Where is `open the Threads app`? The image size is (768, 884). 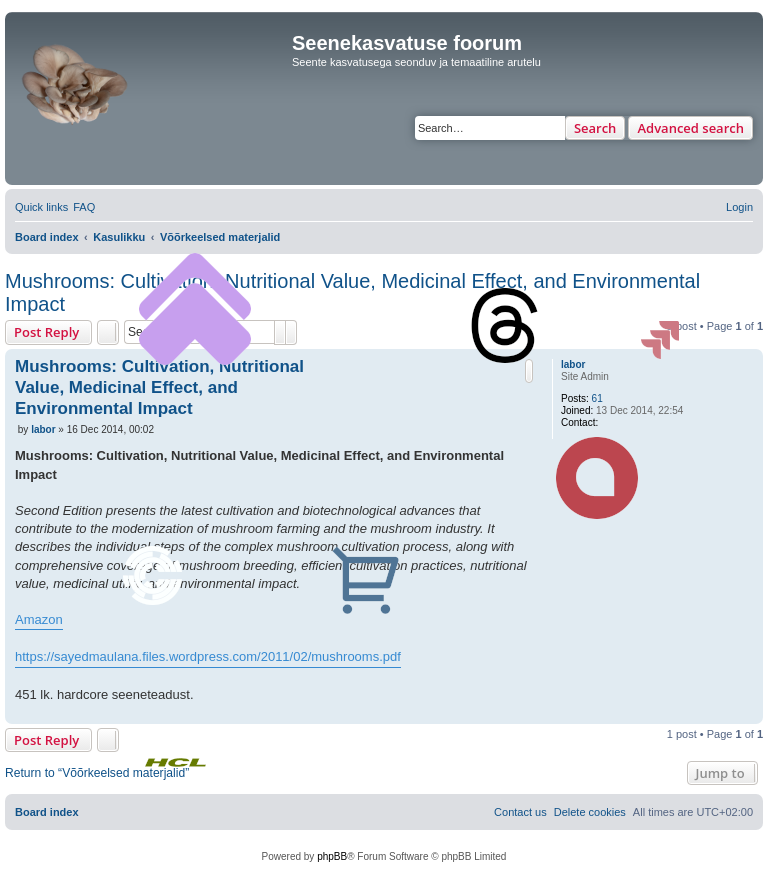
open the Threads app is located at coordinates (504, 325).